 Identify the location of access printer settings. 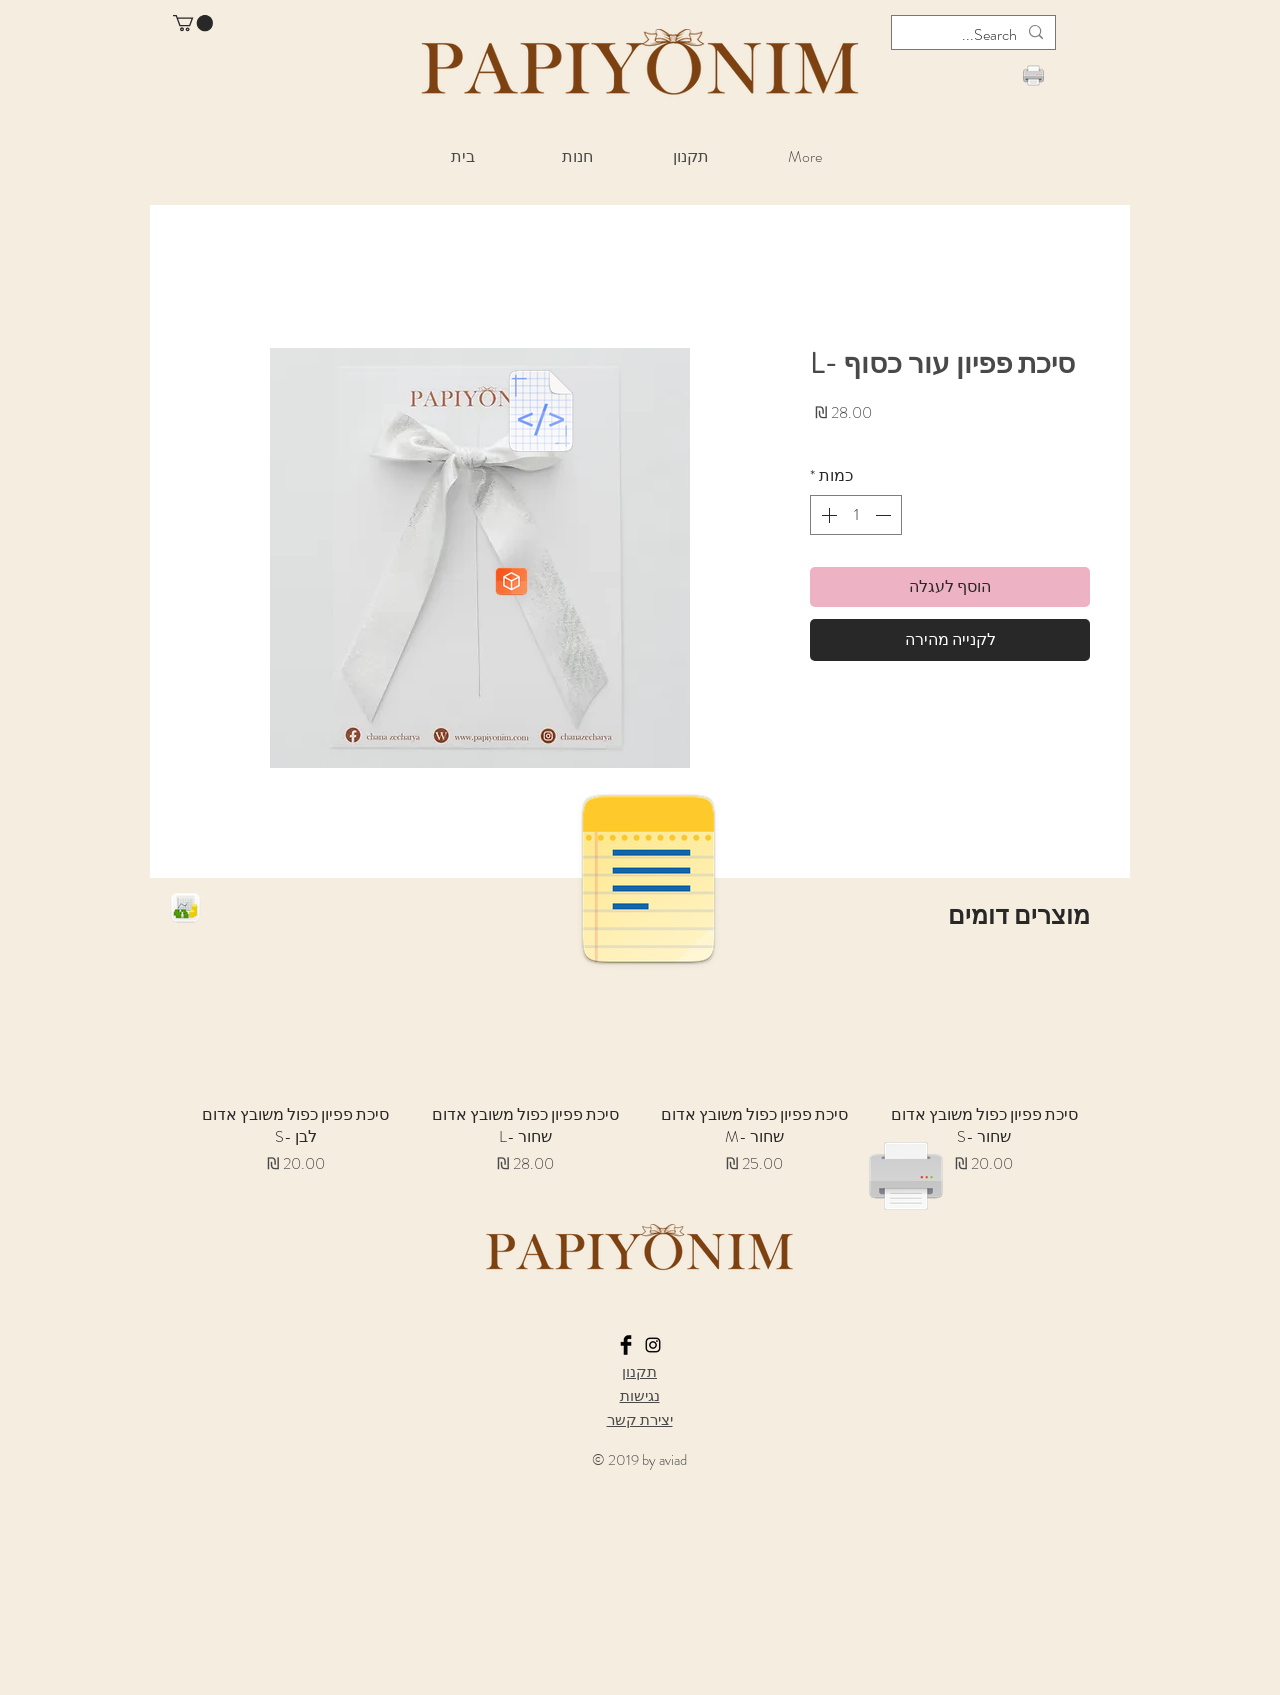
(1033, 75).